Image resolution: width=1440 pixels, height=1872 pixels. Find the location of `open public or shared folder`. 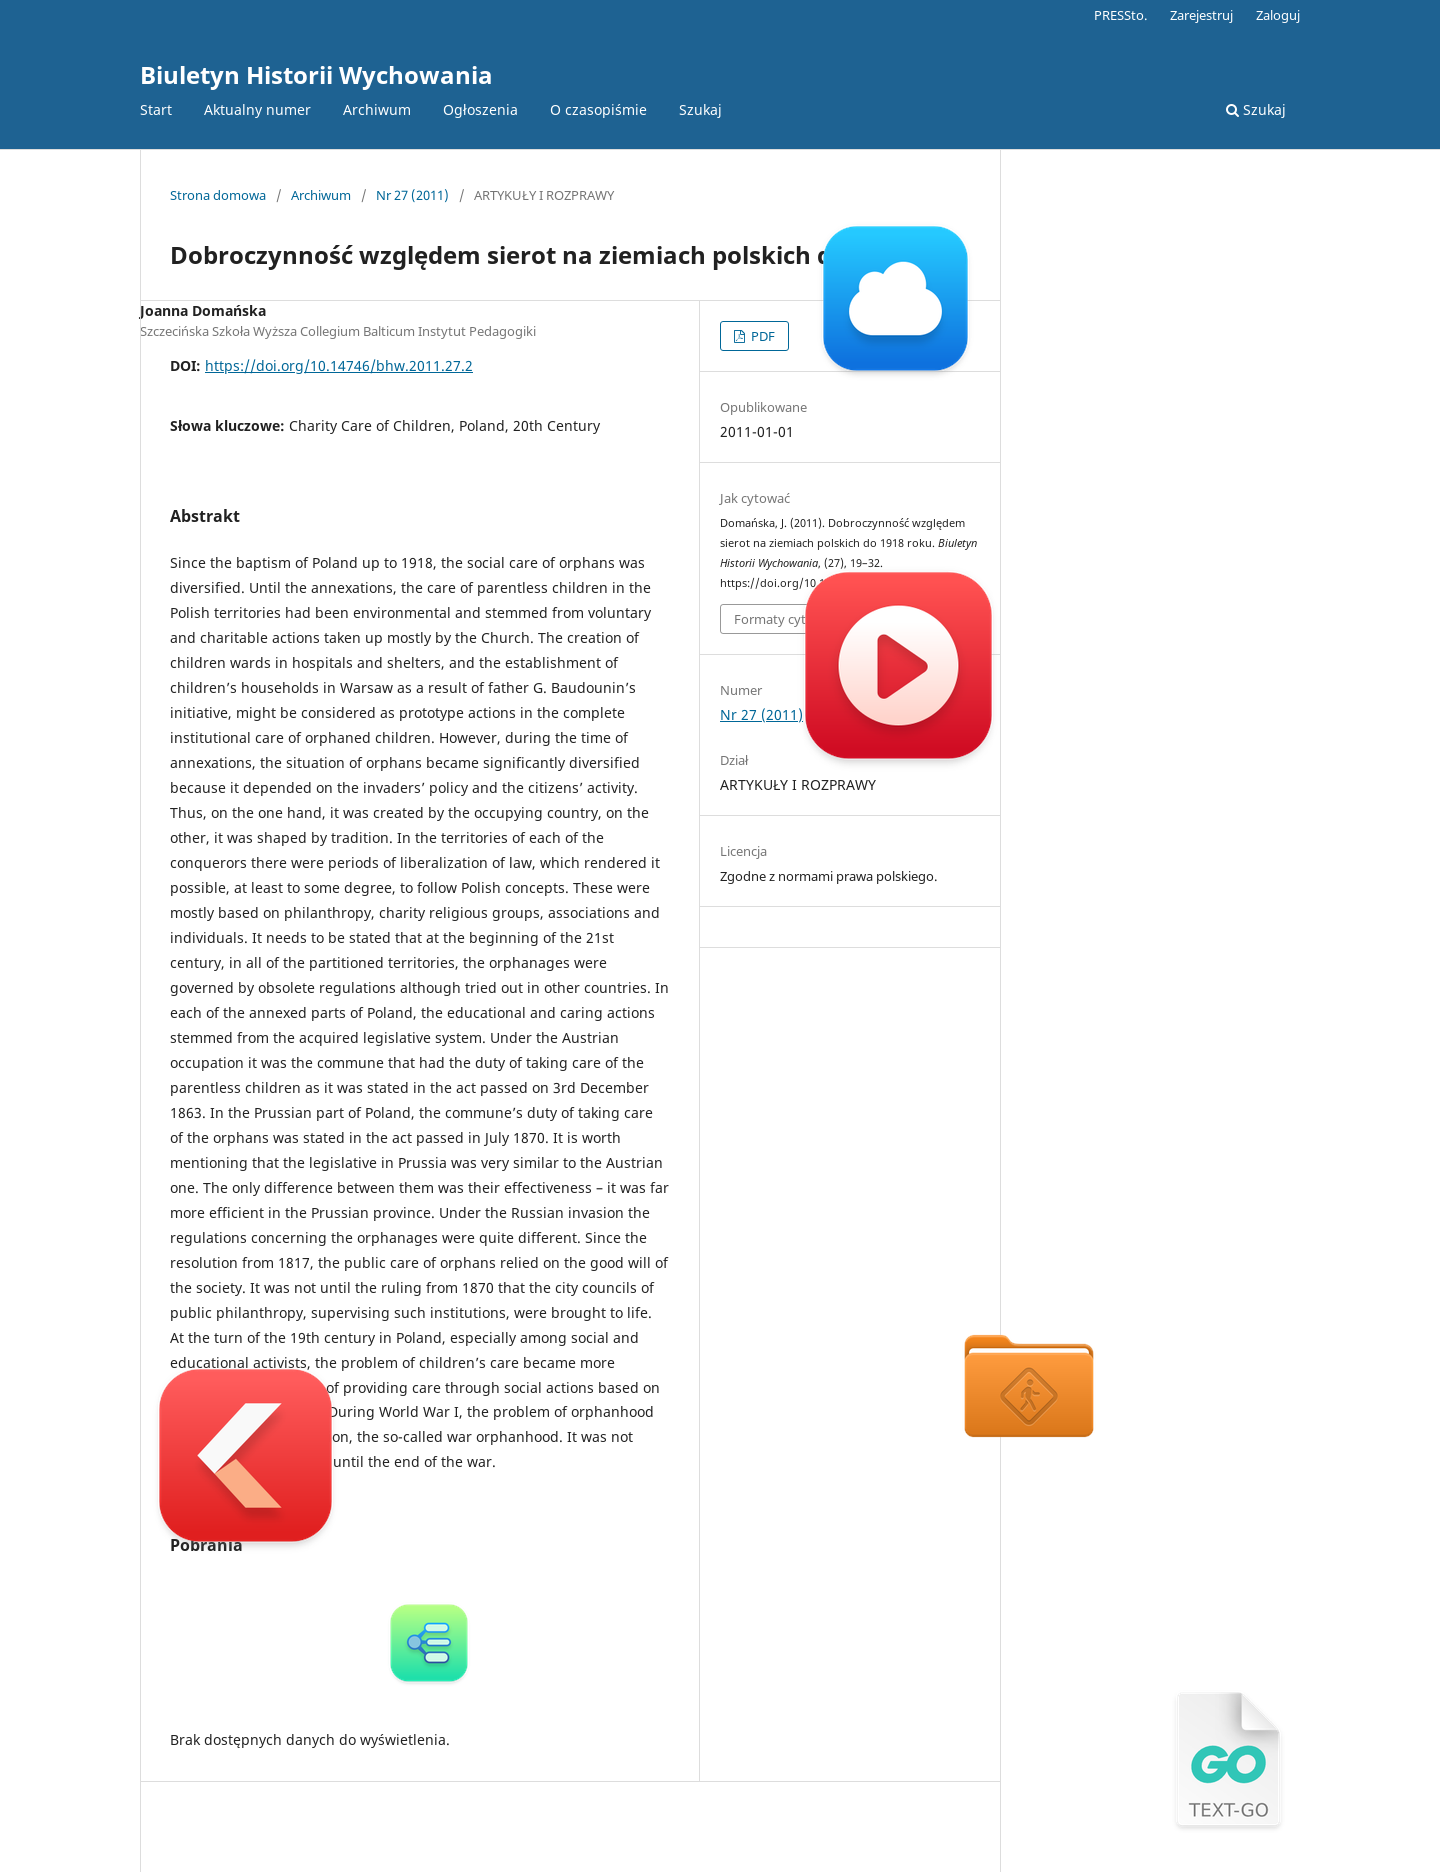

open public or shared folder is located at coordinates (1029, 1386).